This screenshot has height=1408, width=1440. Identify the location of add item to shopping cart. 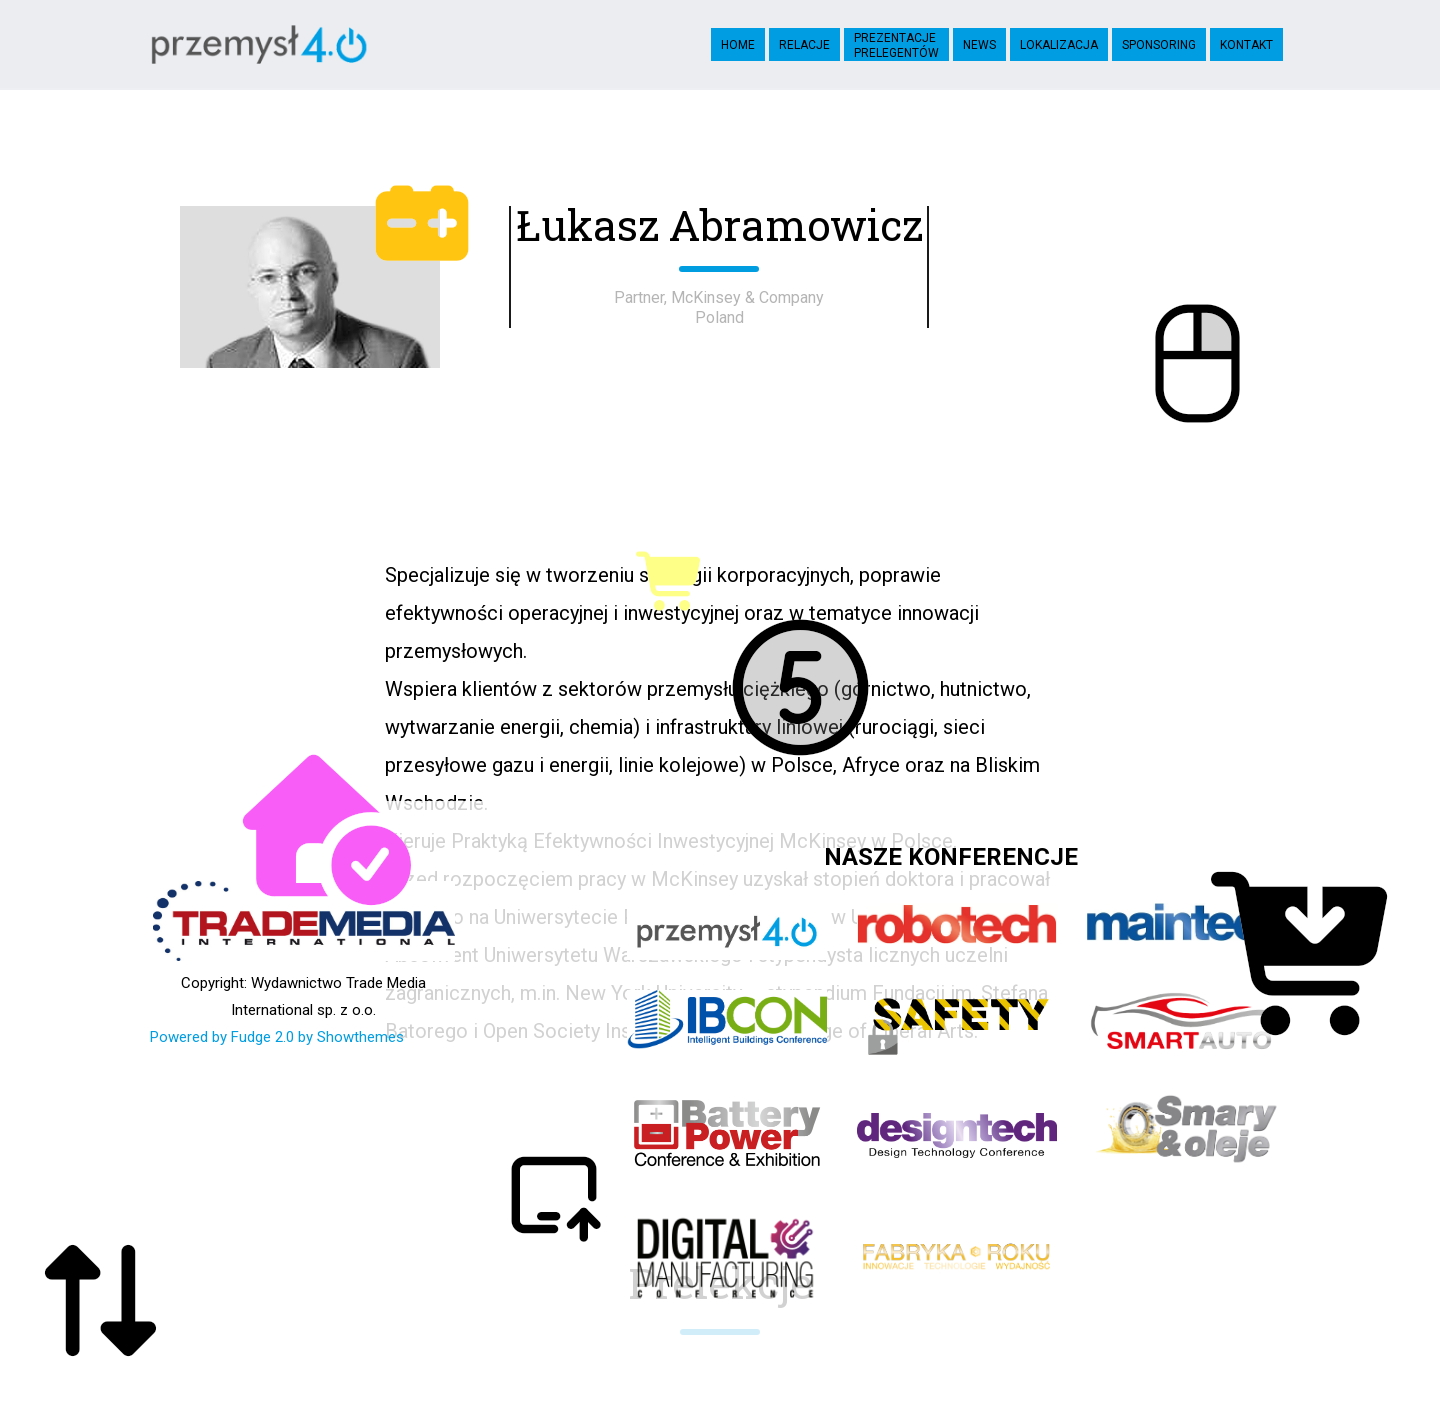
(1310, 956).